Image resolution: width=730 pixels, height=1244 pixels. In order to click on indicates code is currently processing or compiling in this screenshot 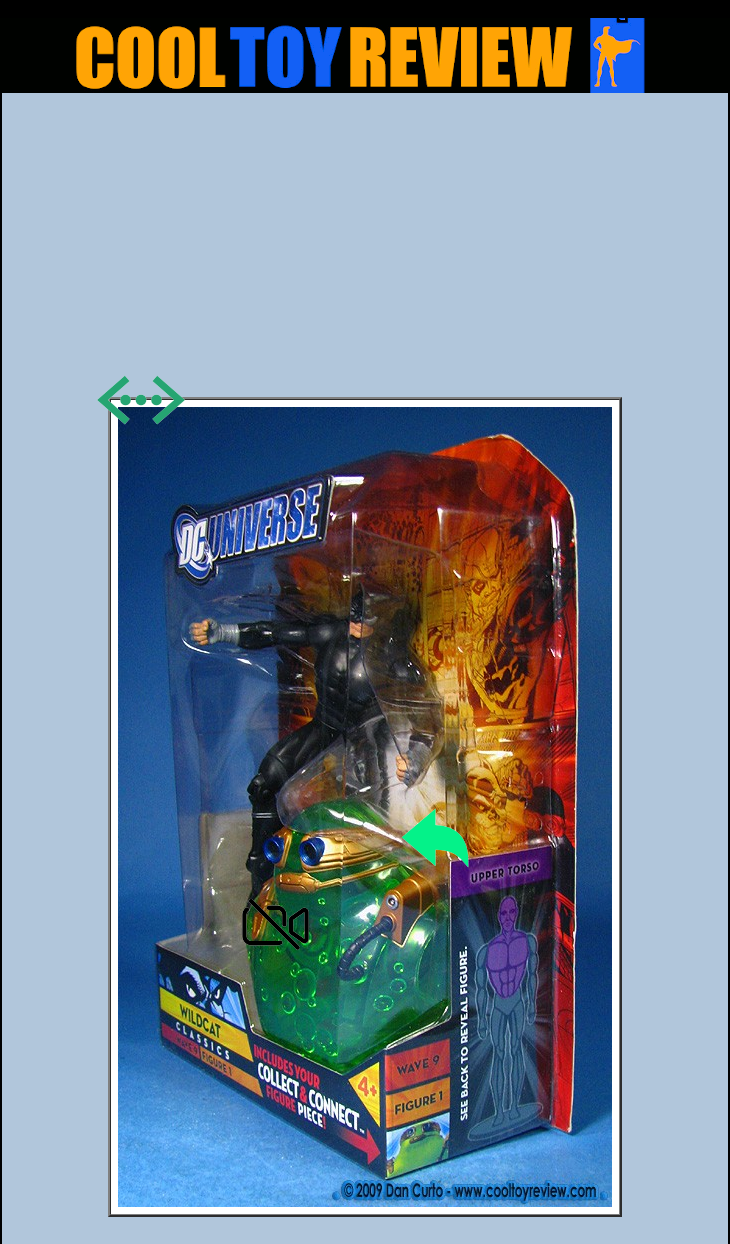, I will do `click(141, 400)`.